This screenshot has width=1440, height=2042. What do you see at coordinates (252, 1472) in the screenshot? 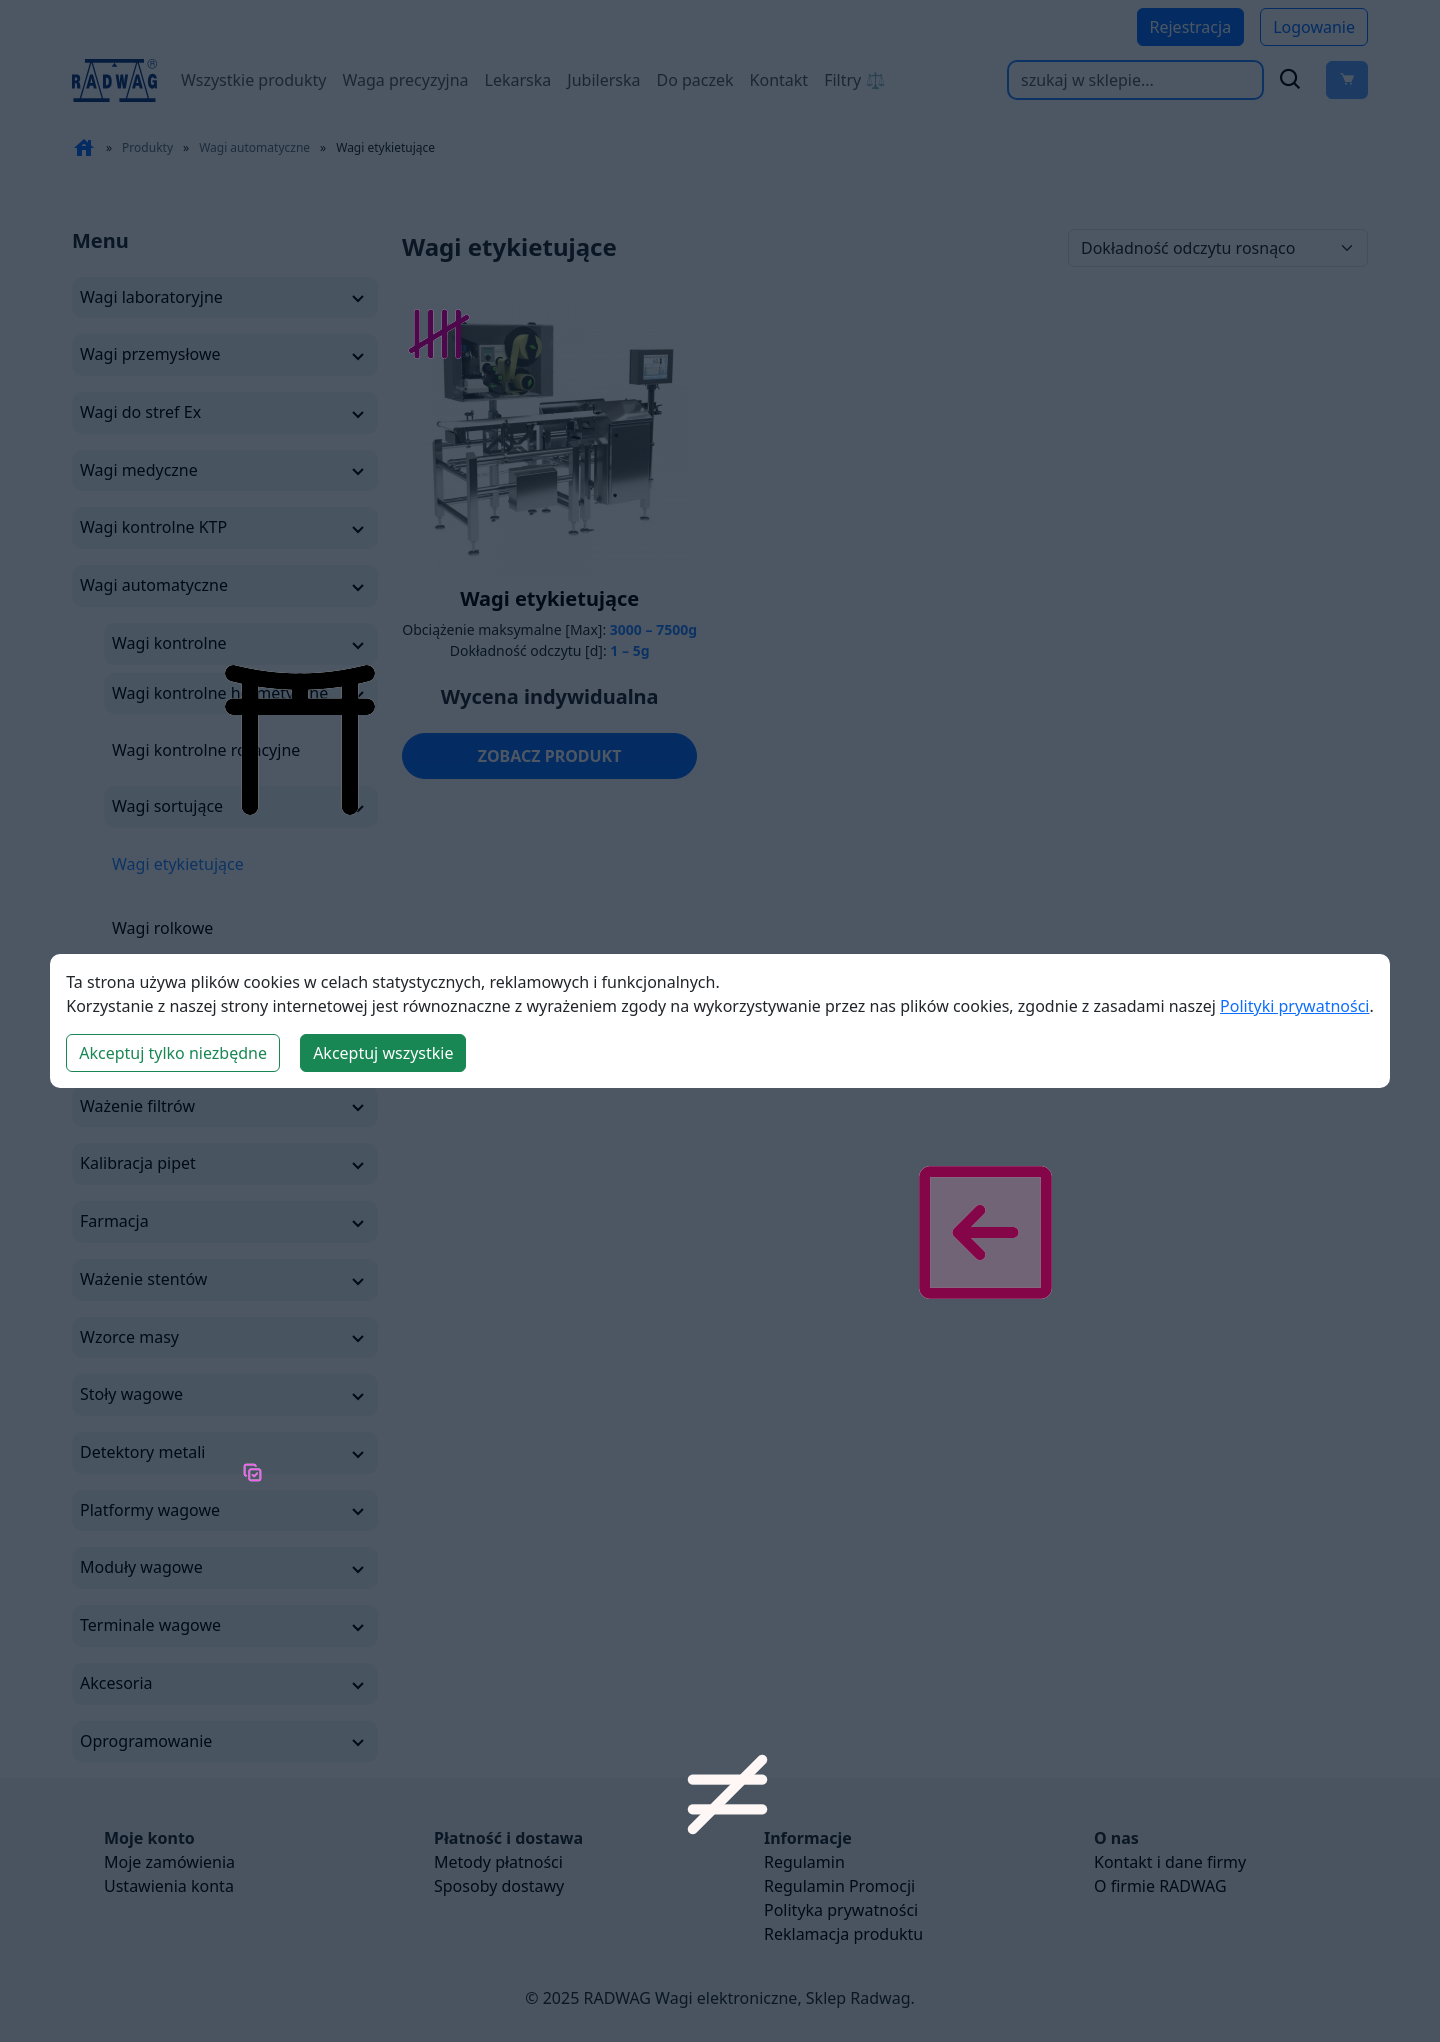
I see `content copied to clipboard successfully` at bounding box center [252, 1472].